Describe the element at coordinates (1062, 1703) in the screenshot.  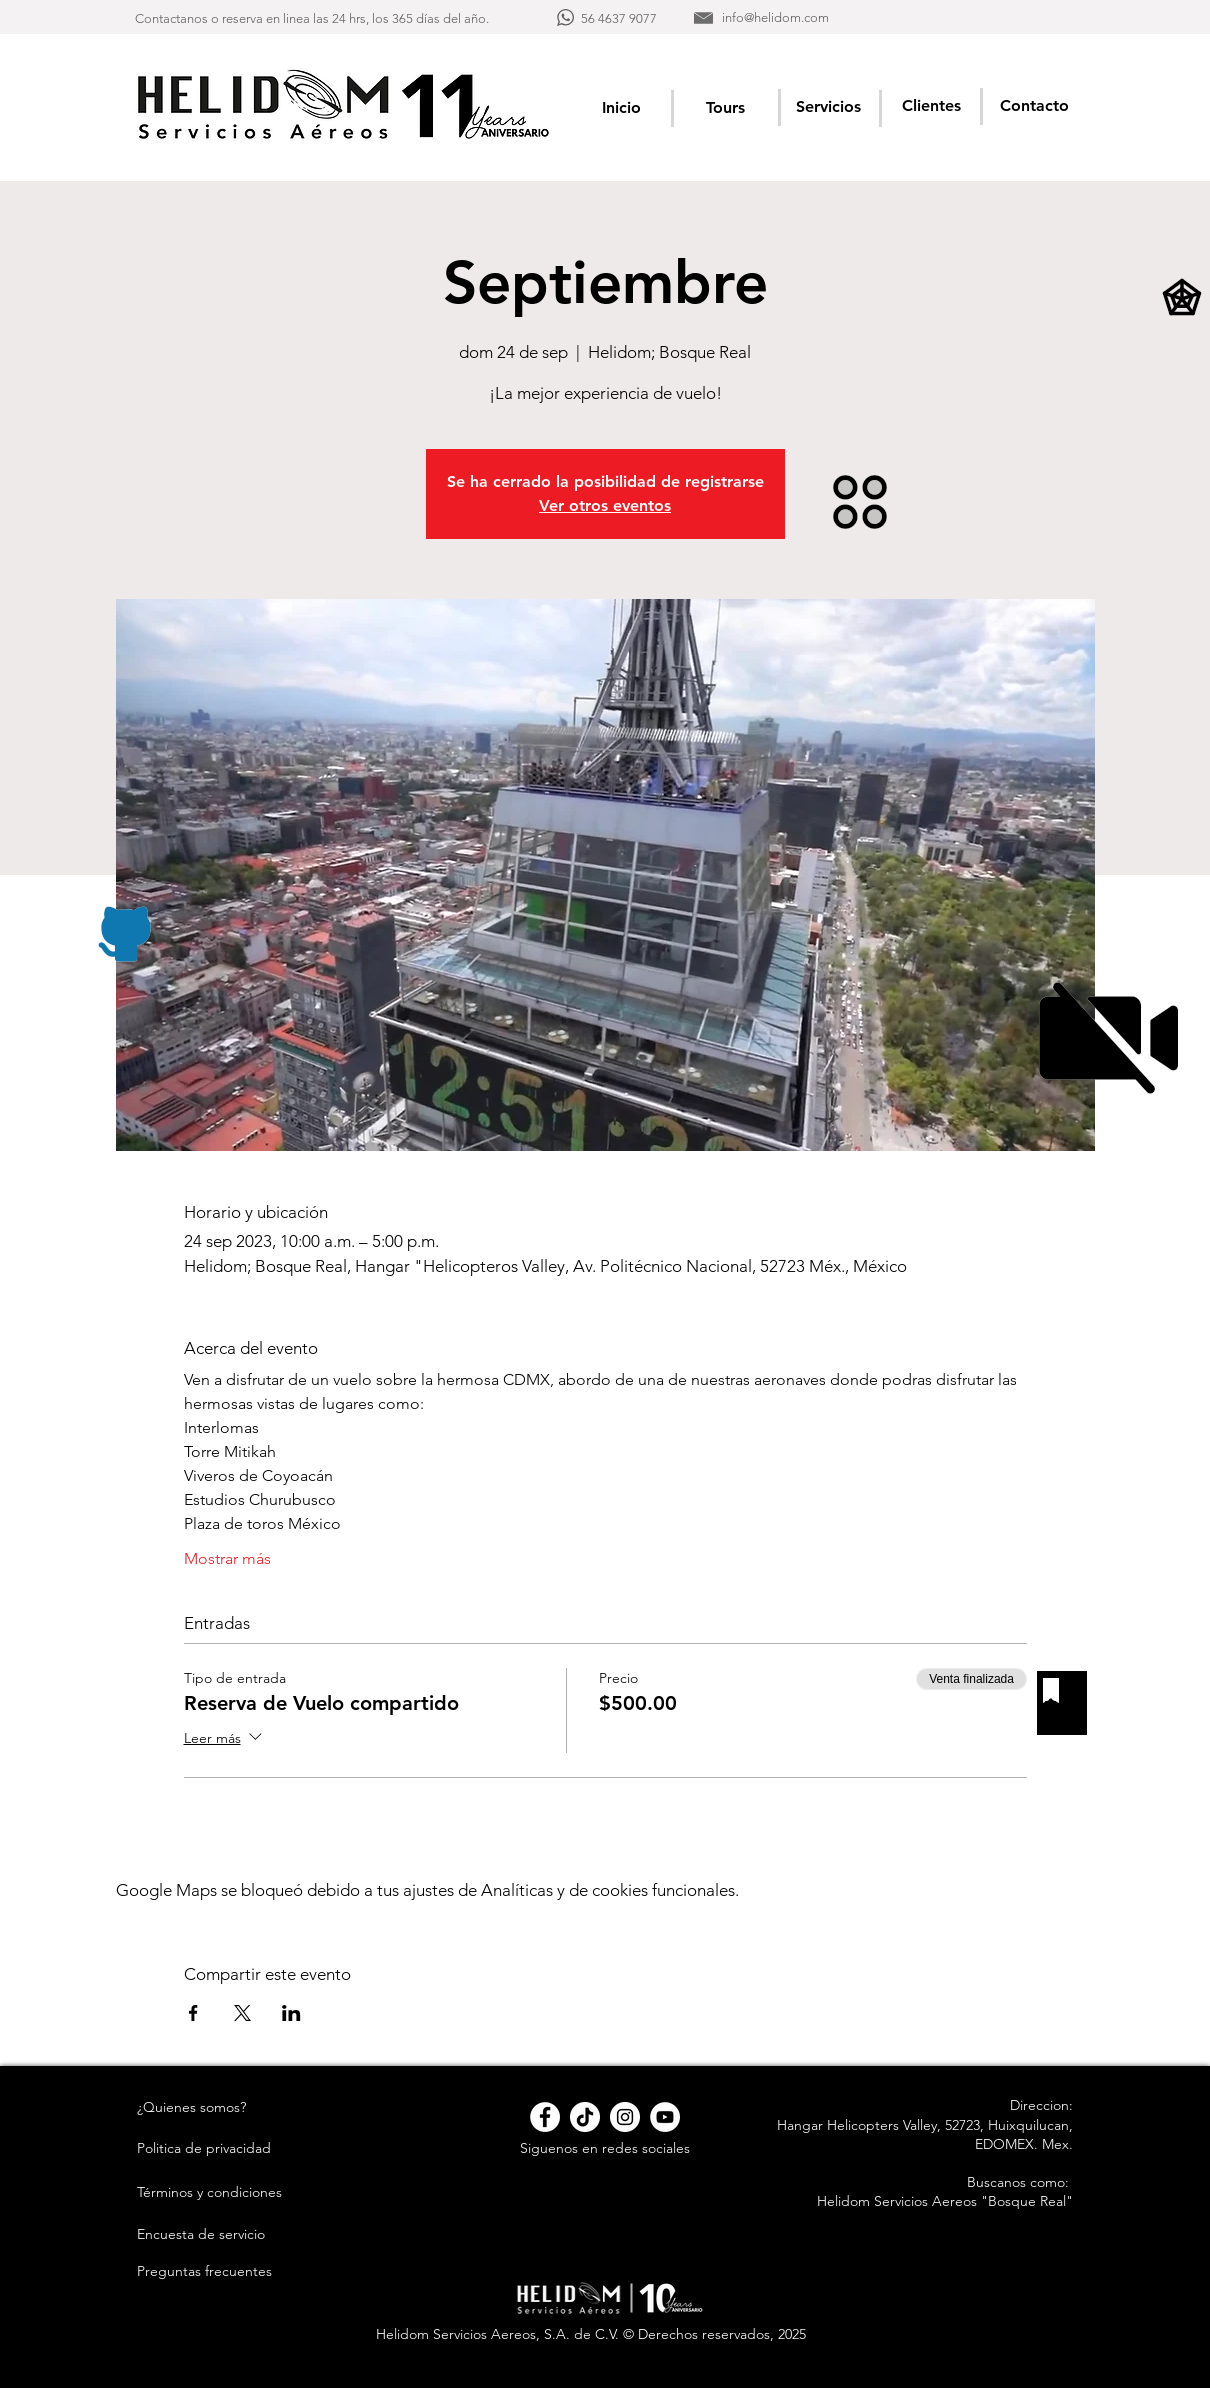
I see `open your library or reading list` at that location.